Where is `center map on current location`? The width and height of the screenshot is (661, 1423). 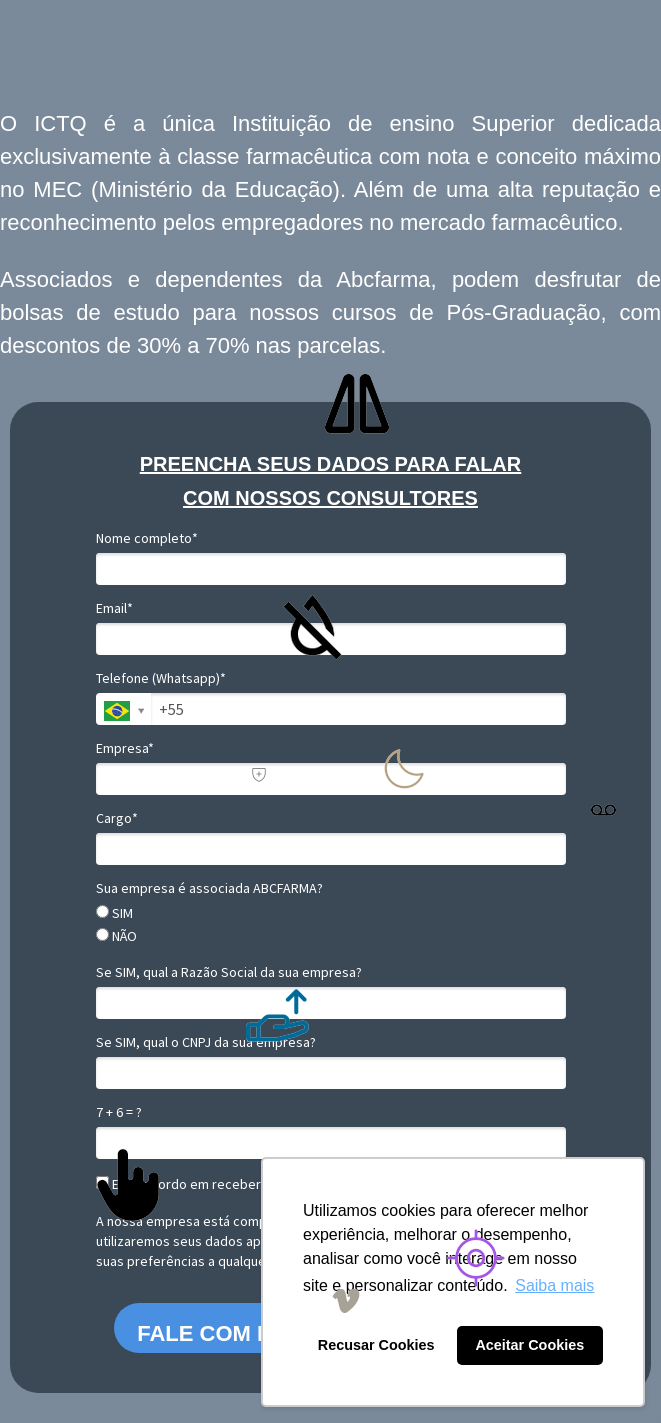
center map on current location is located at coordinates (476, 1258).